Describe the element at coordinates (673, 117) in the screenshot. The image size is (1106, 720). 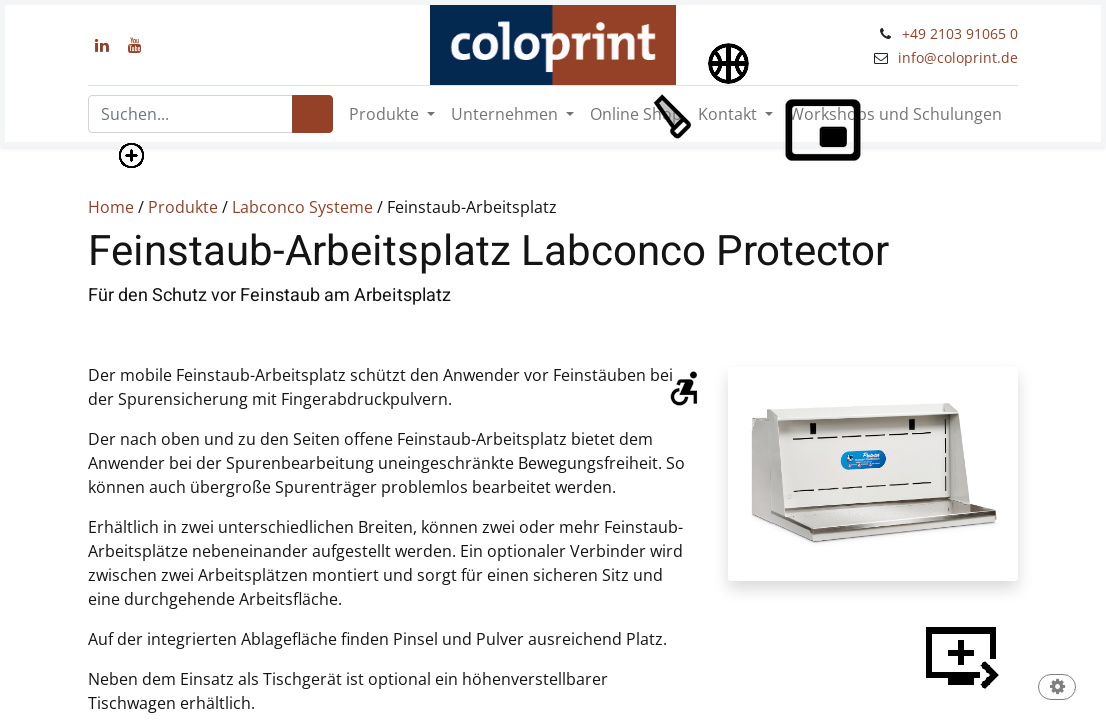
I see `find carpentry or woodworking services` at that location.